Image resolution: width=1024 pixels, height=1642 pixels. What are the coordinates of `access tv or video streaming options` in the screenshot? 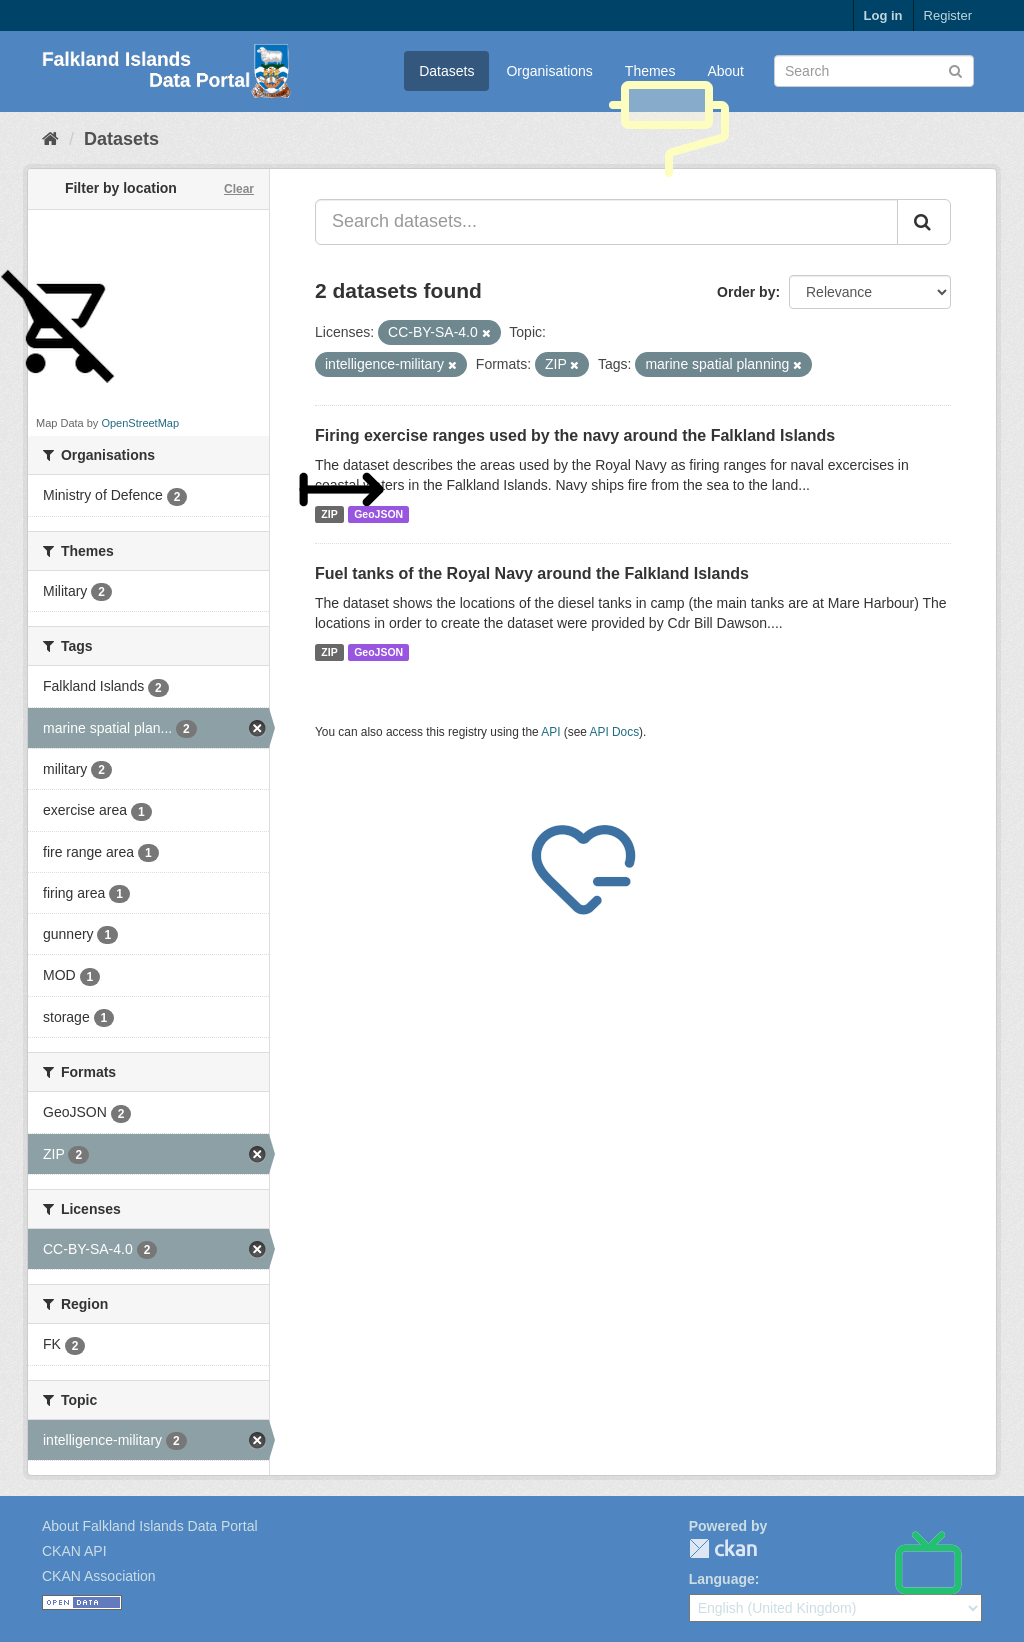 It's located at (928, 1564).